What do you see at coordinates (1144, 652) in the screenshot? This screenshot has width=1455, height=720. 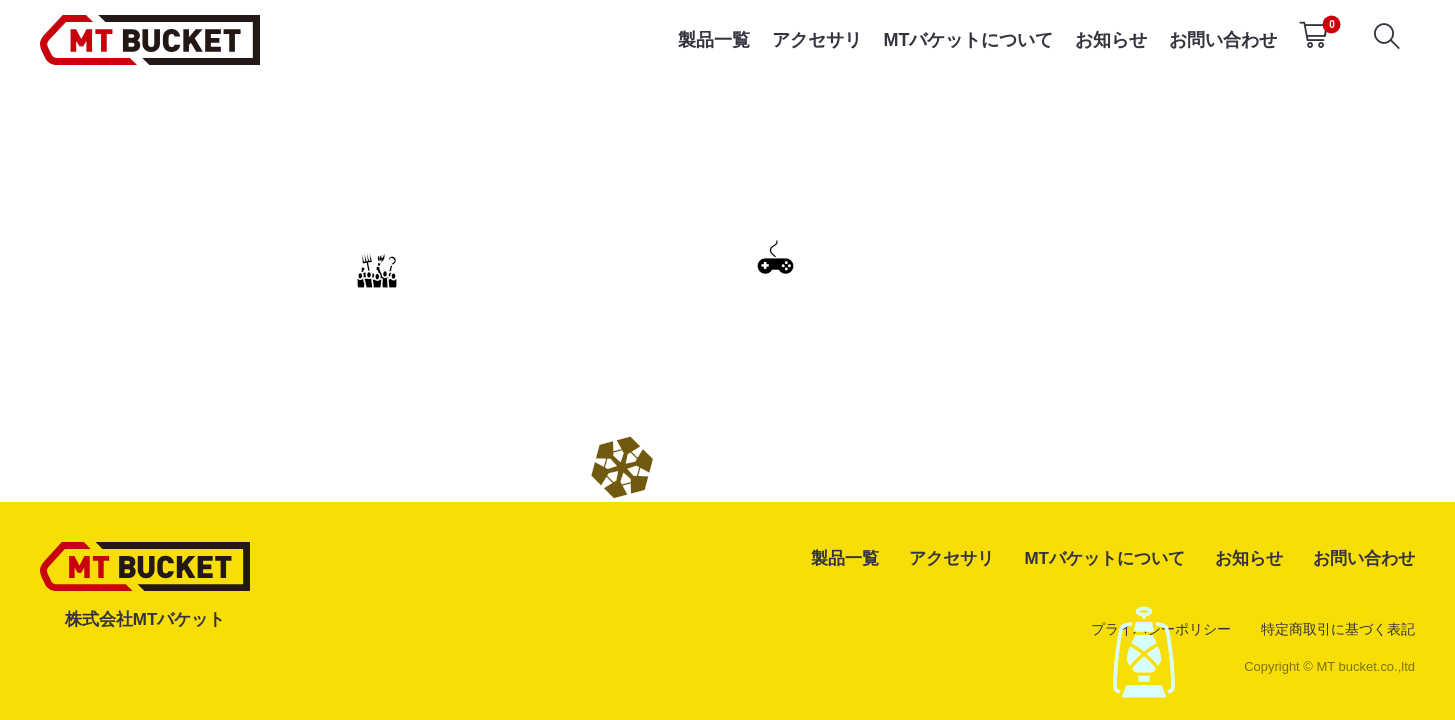 I see `toggle light or dark mode` at bounding box center [1144, 652].